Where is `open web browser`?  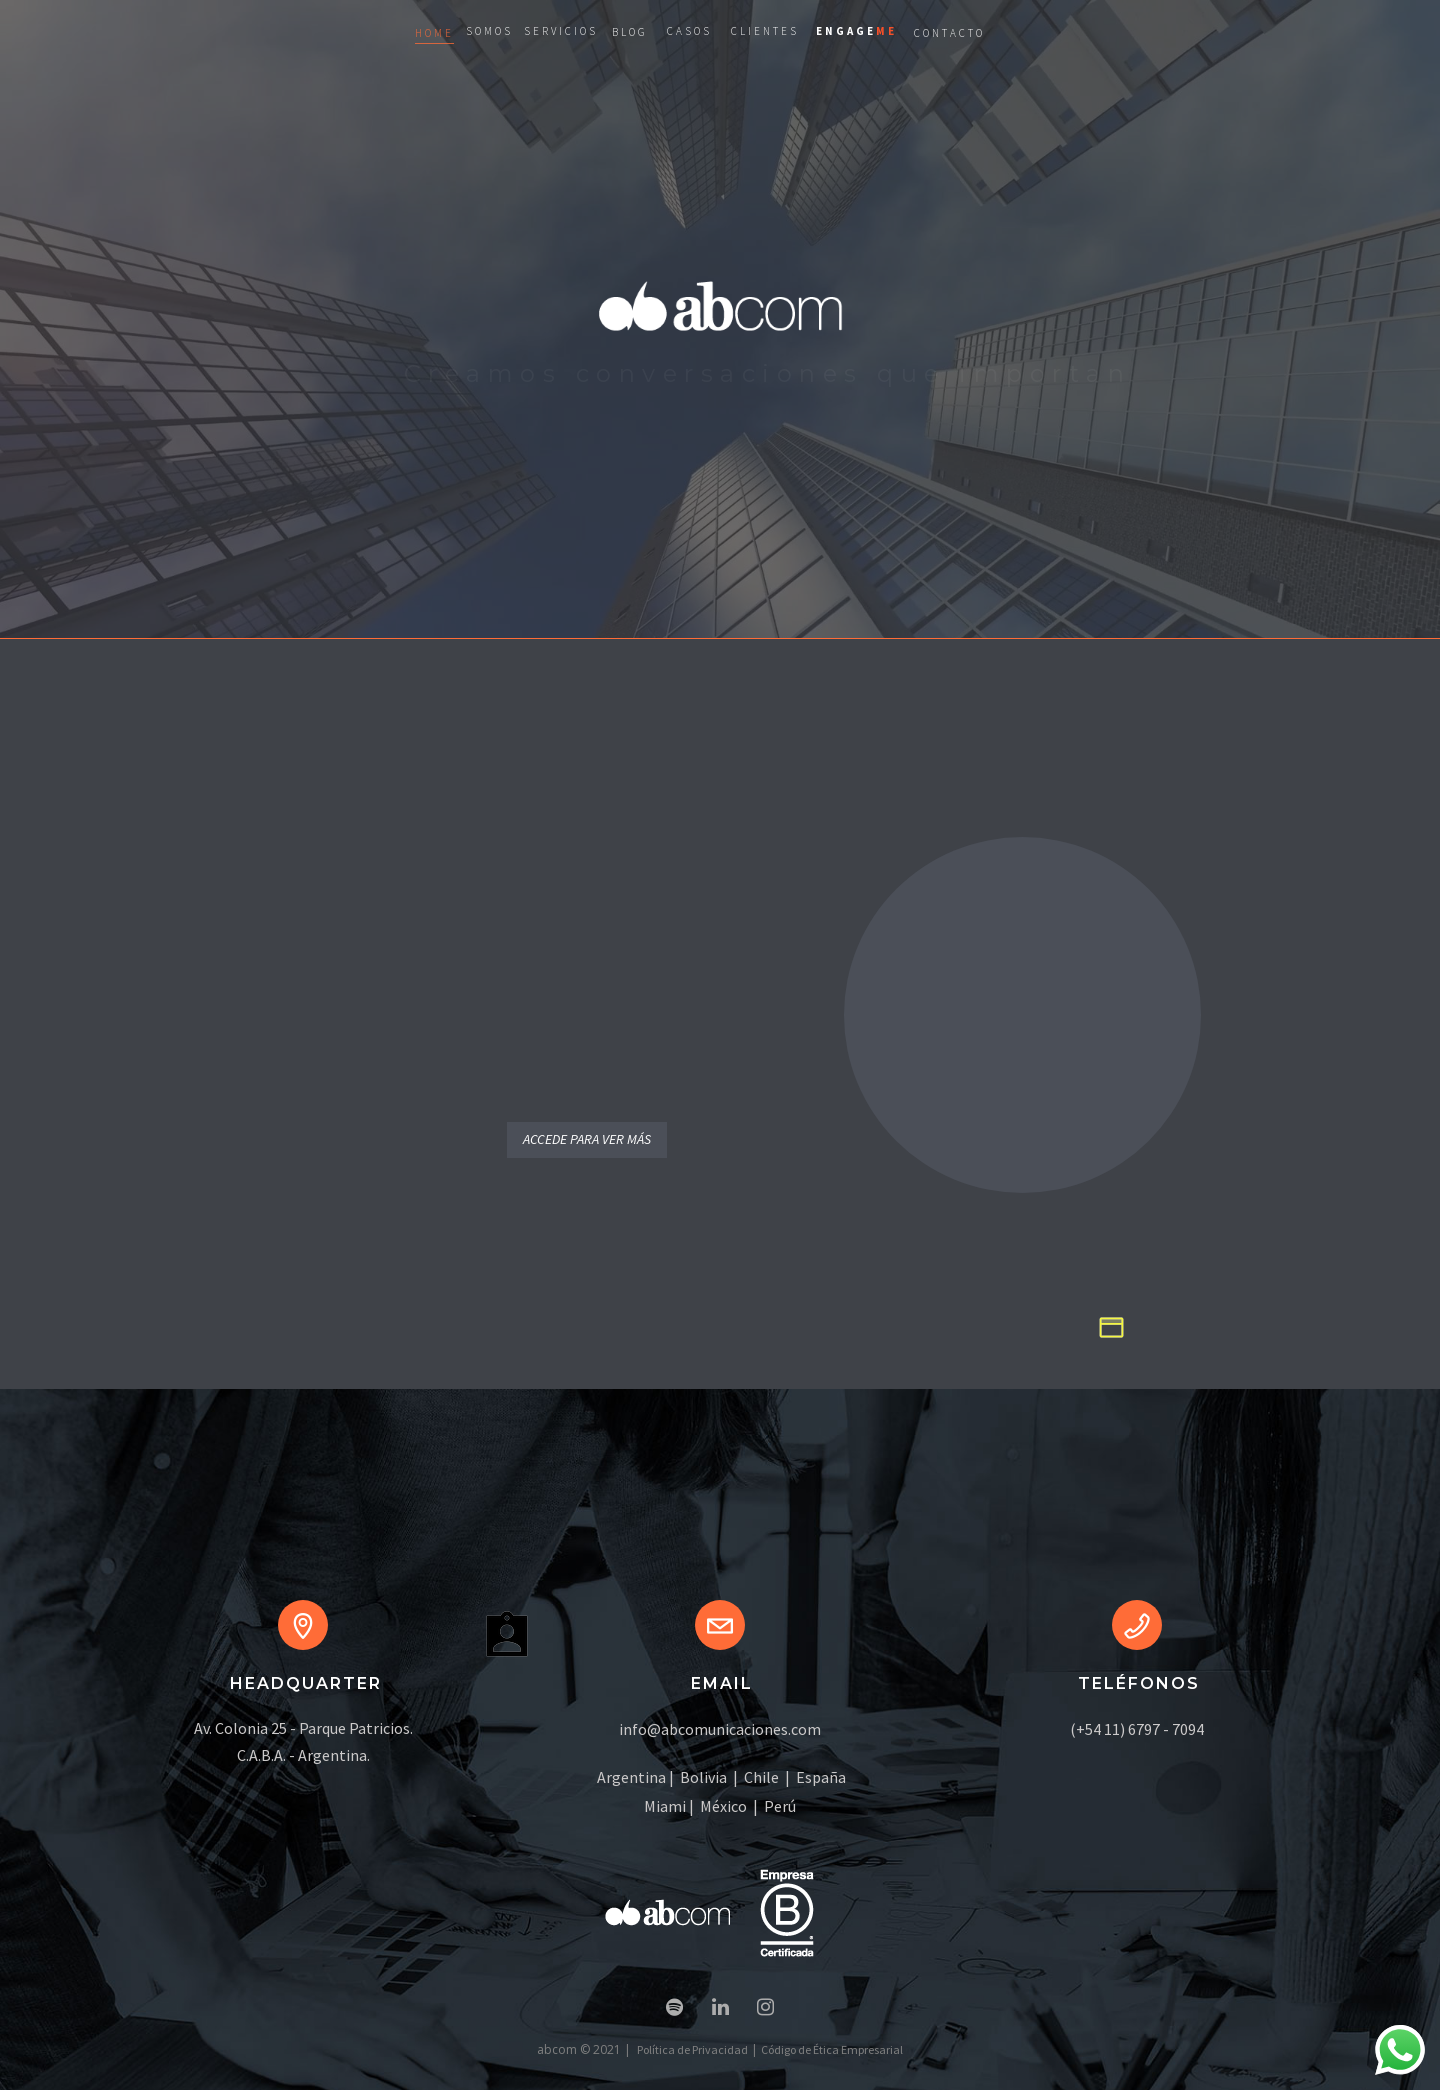 open web browser is located at coordinates (1111, 1327).